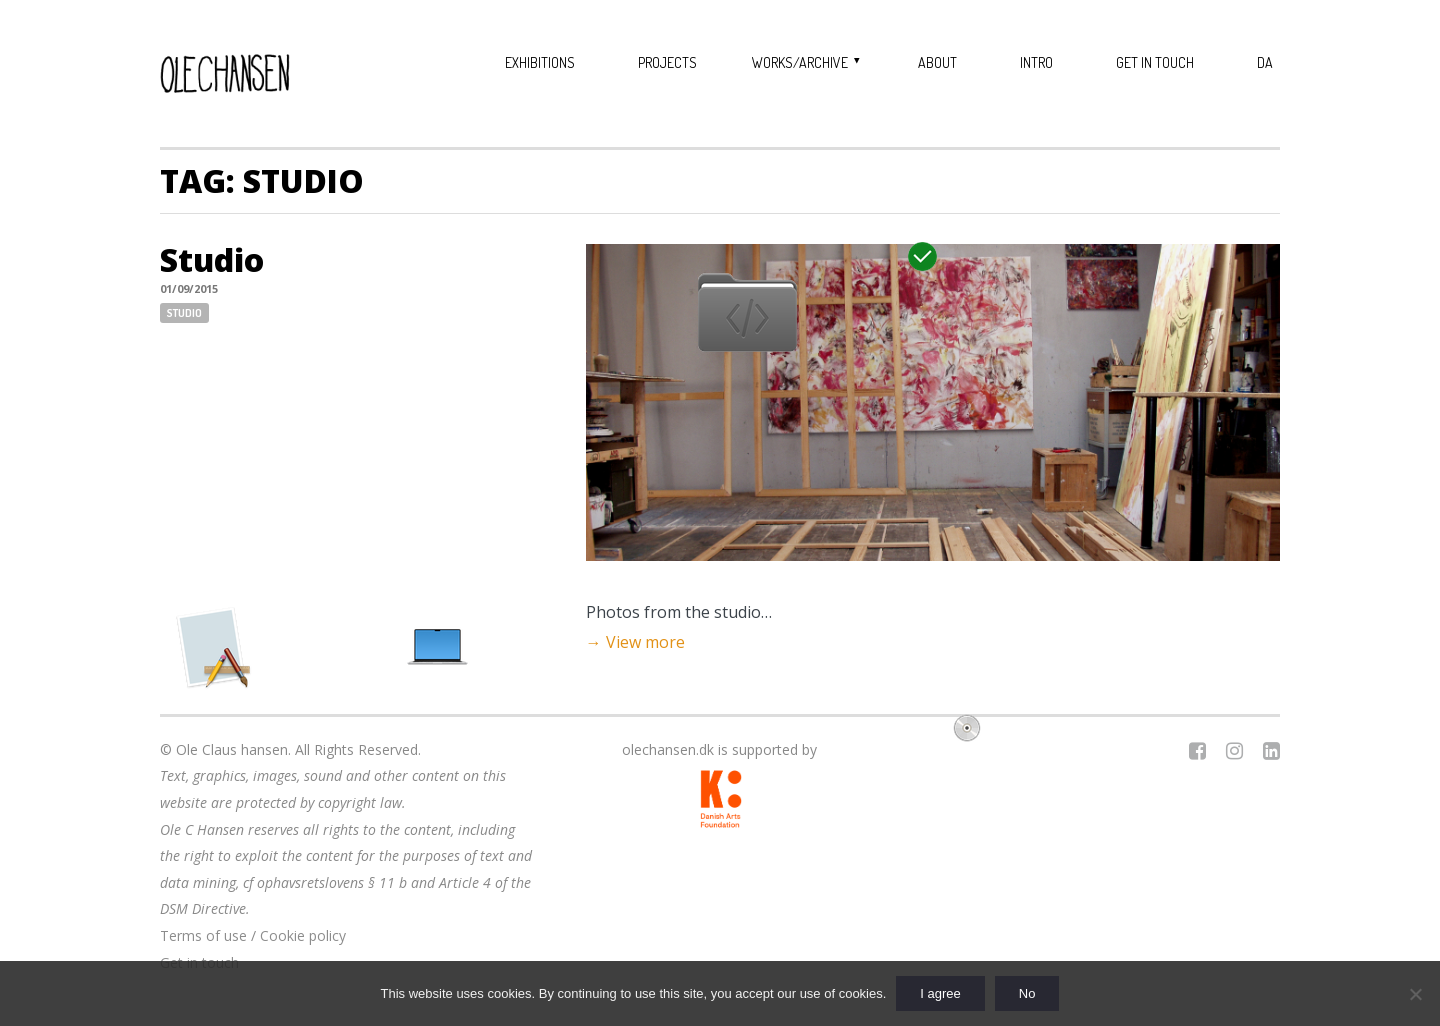 The height and width of the screenshot is (1026, 1440). What do you see at coordinates (210, 647) in the screenshot?
I see `generic application icon for unidentified apps` at bounding box center [210, 647].